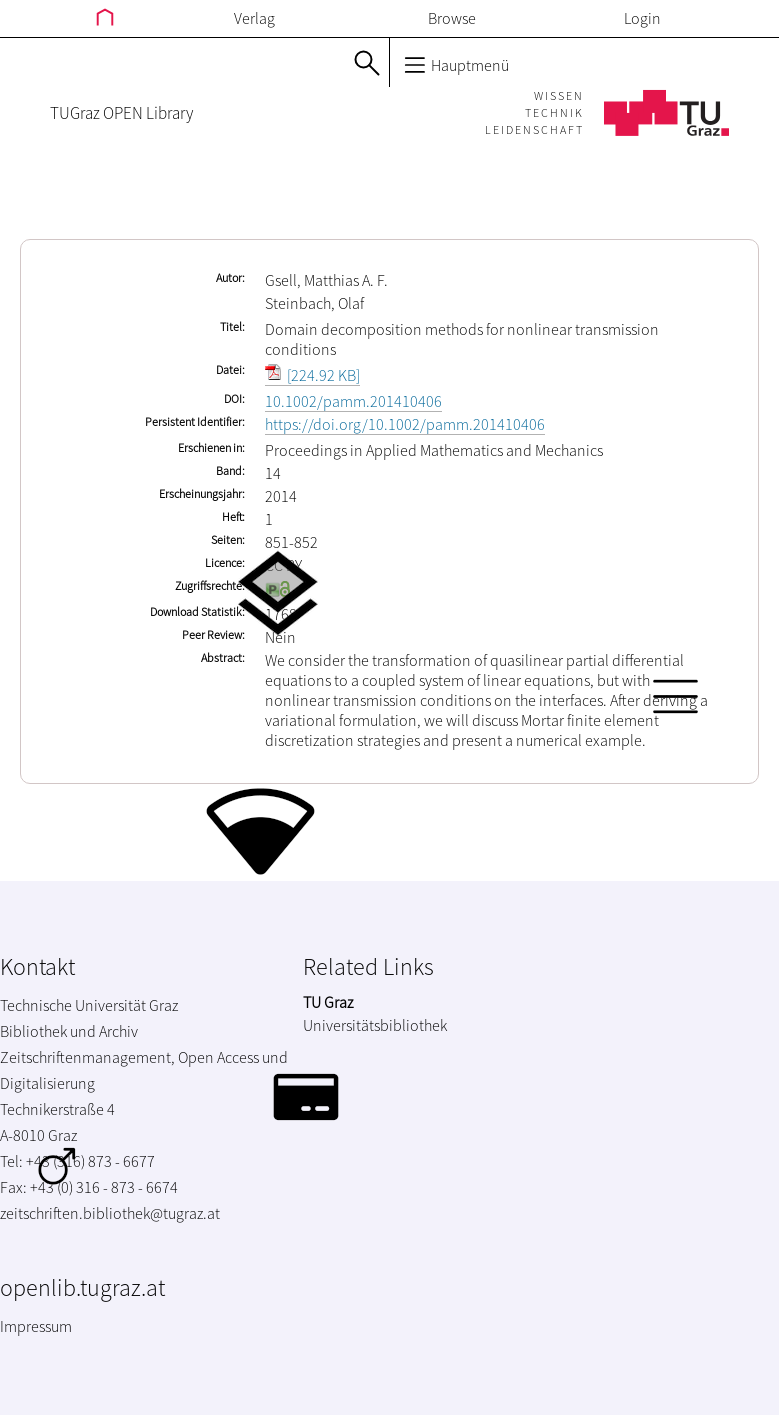  What do you see at coordinates (57, 1165) in the screenshot?
I see `indicates male gender selection` at bounding box center [57, 1165].